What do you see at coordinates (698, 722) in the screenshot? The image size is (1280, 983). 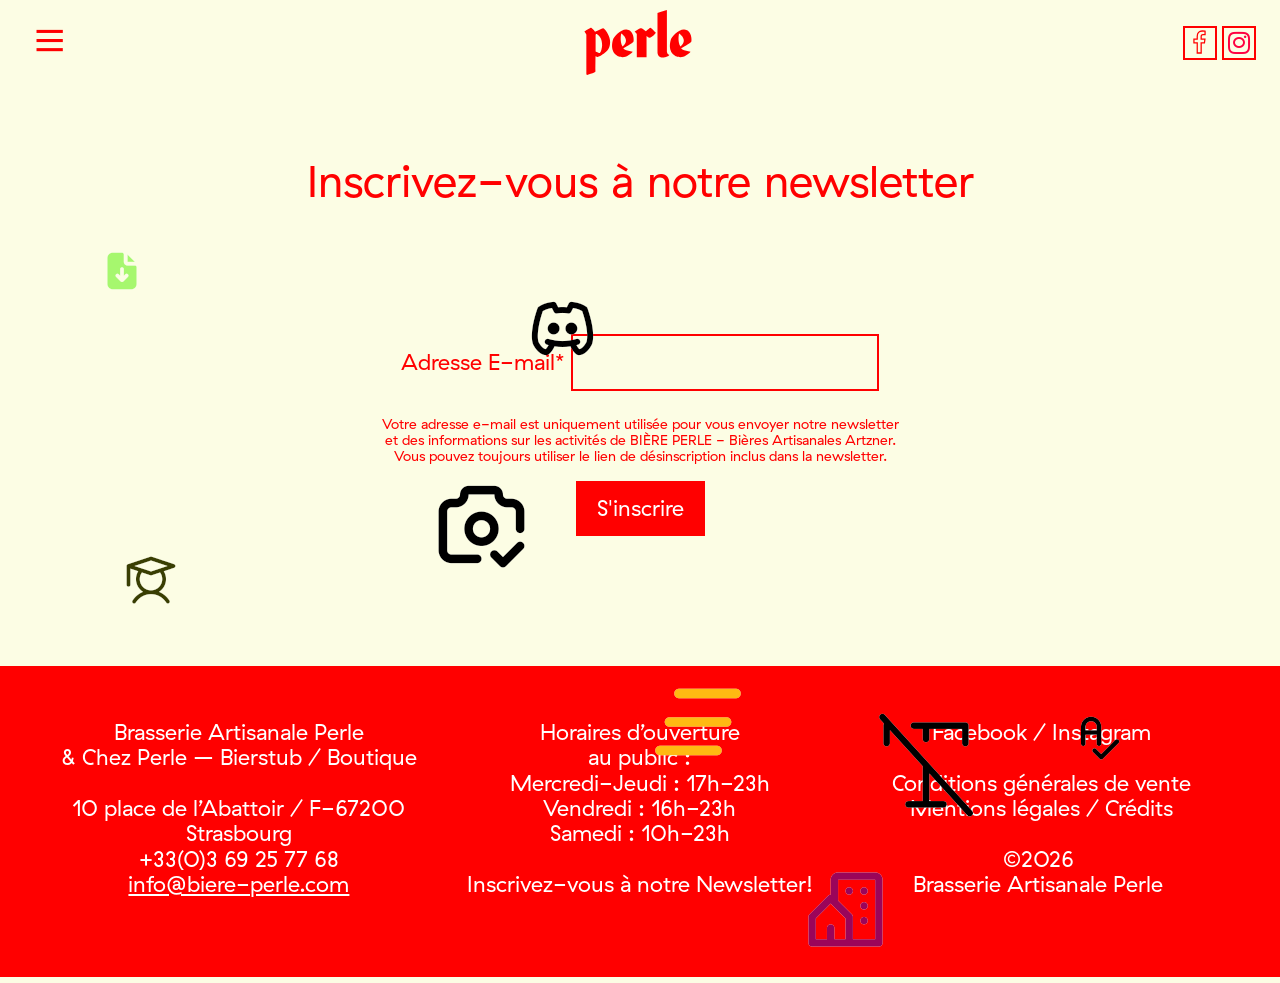 I see `clear all items from a list` at bounding box center [698, 722].